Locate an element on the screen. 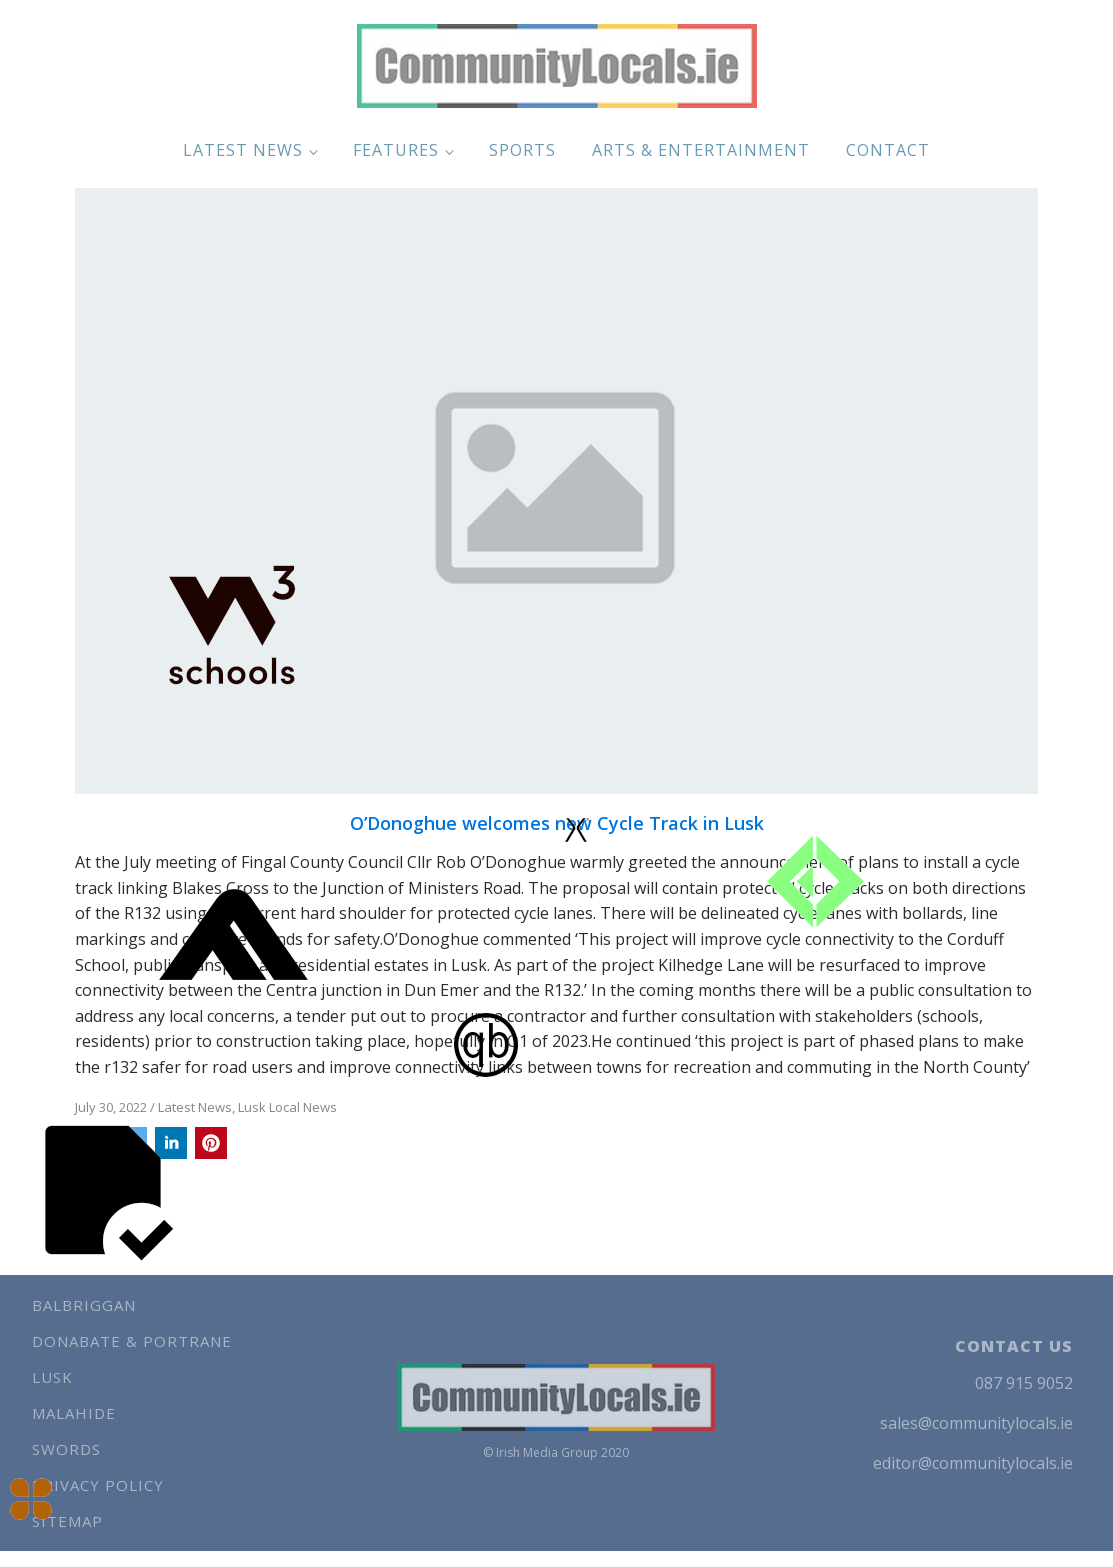 The height and width of the screenshot is (1567, 1113). open the app drawer or launcher is located at coordinates (31, 1499).